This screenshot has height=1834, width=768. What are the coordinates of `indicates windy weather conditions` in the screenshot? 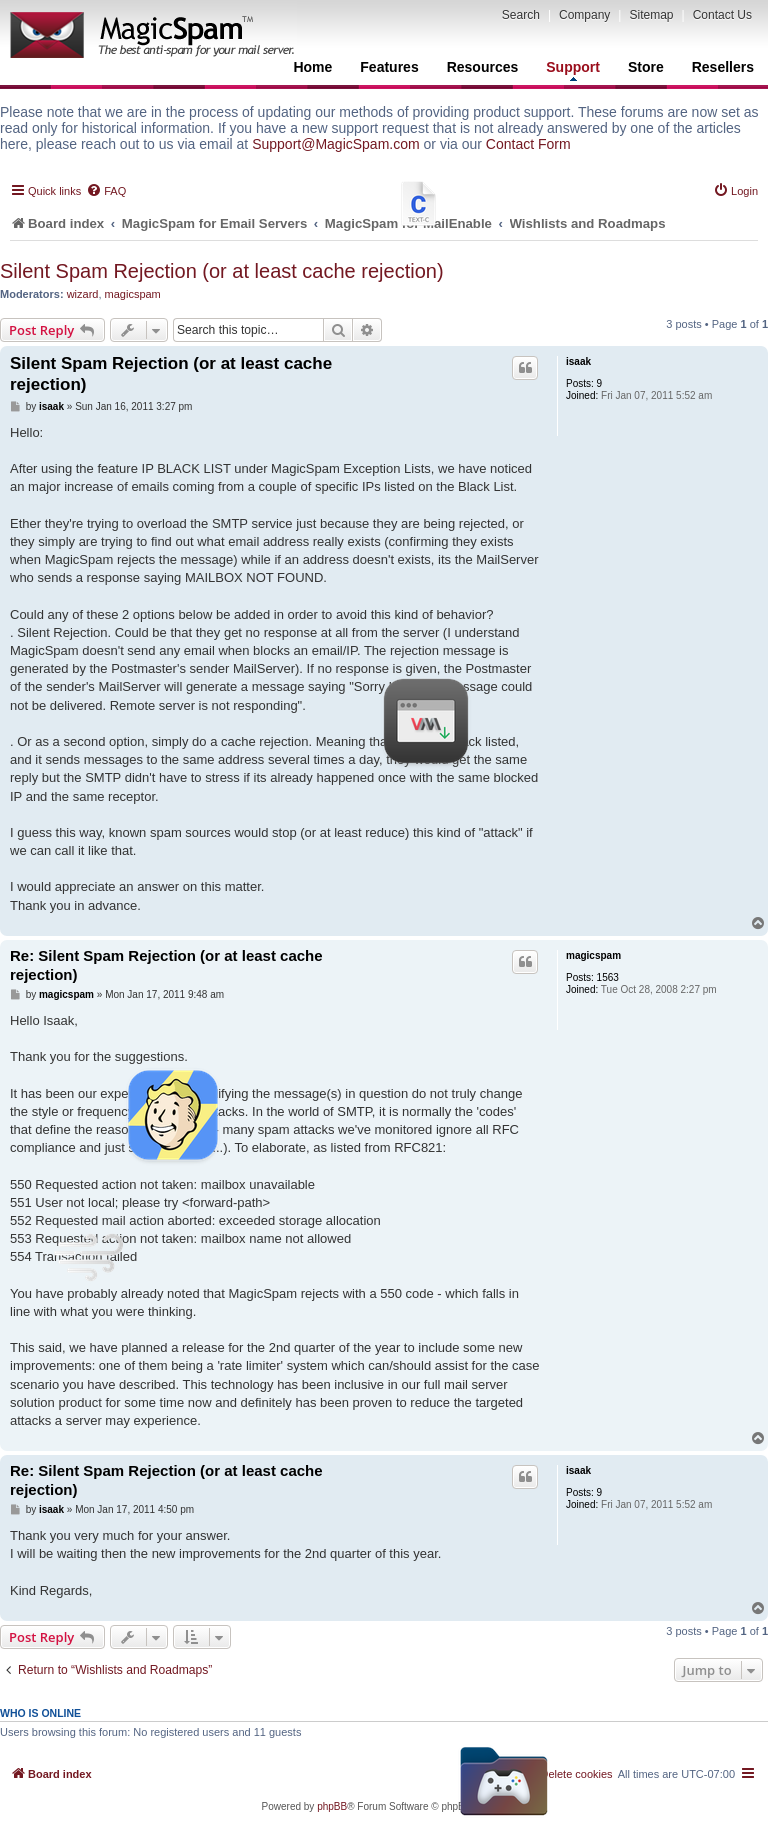 It's located at (88, 1257).